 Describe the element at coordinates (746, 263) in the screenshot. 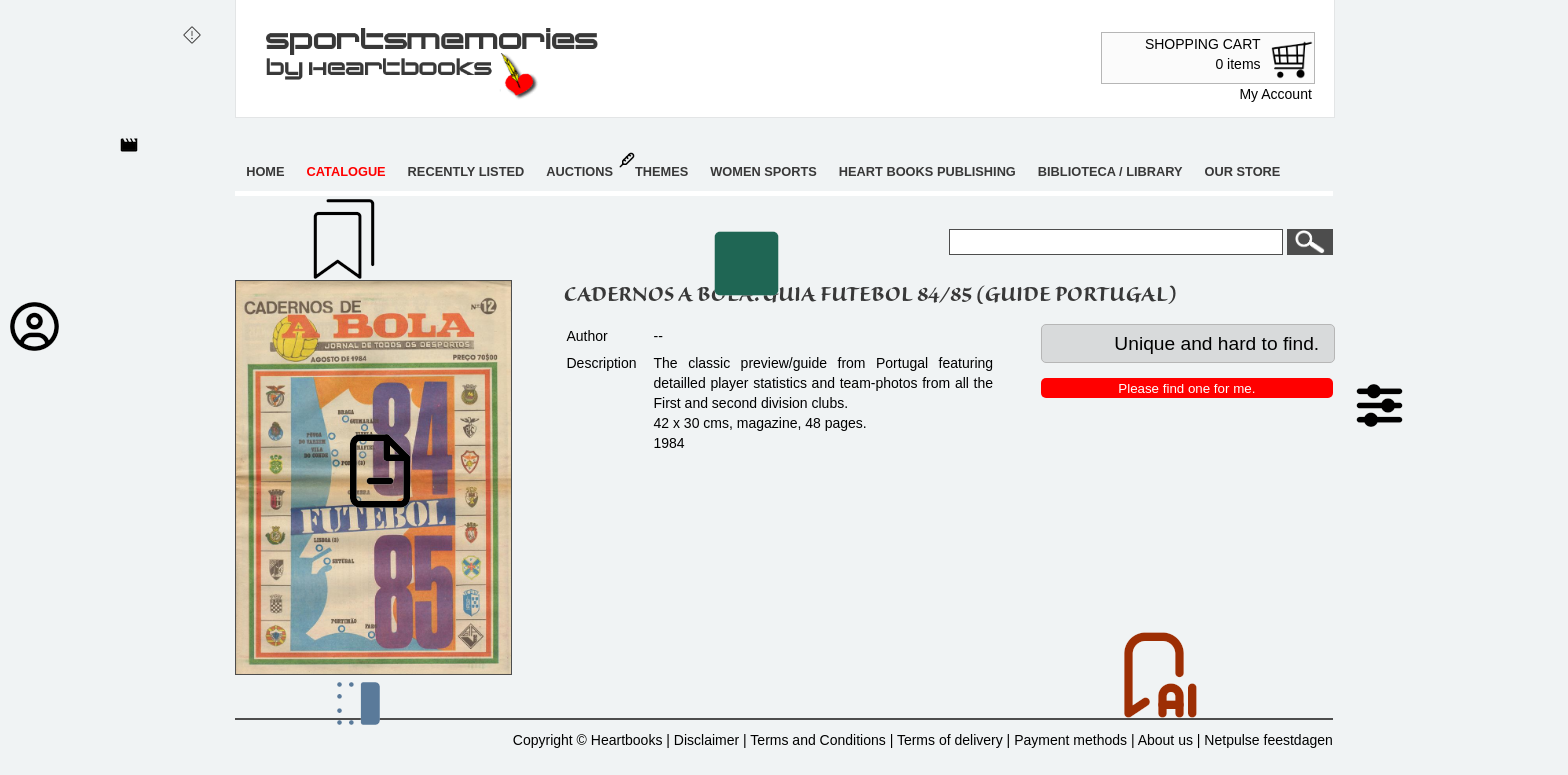

I see `stop media playback` at that location.